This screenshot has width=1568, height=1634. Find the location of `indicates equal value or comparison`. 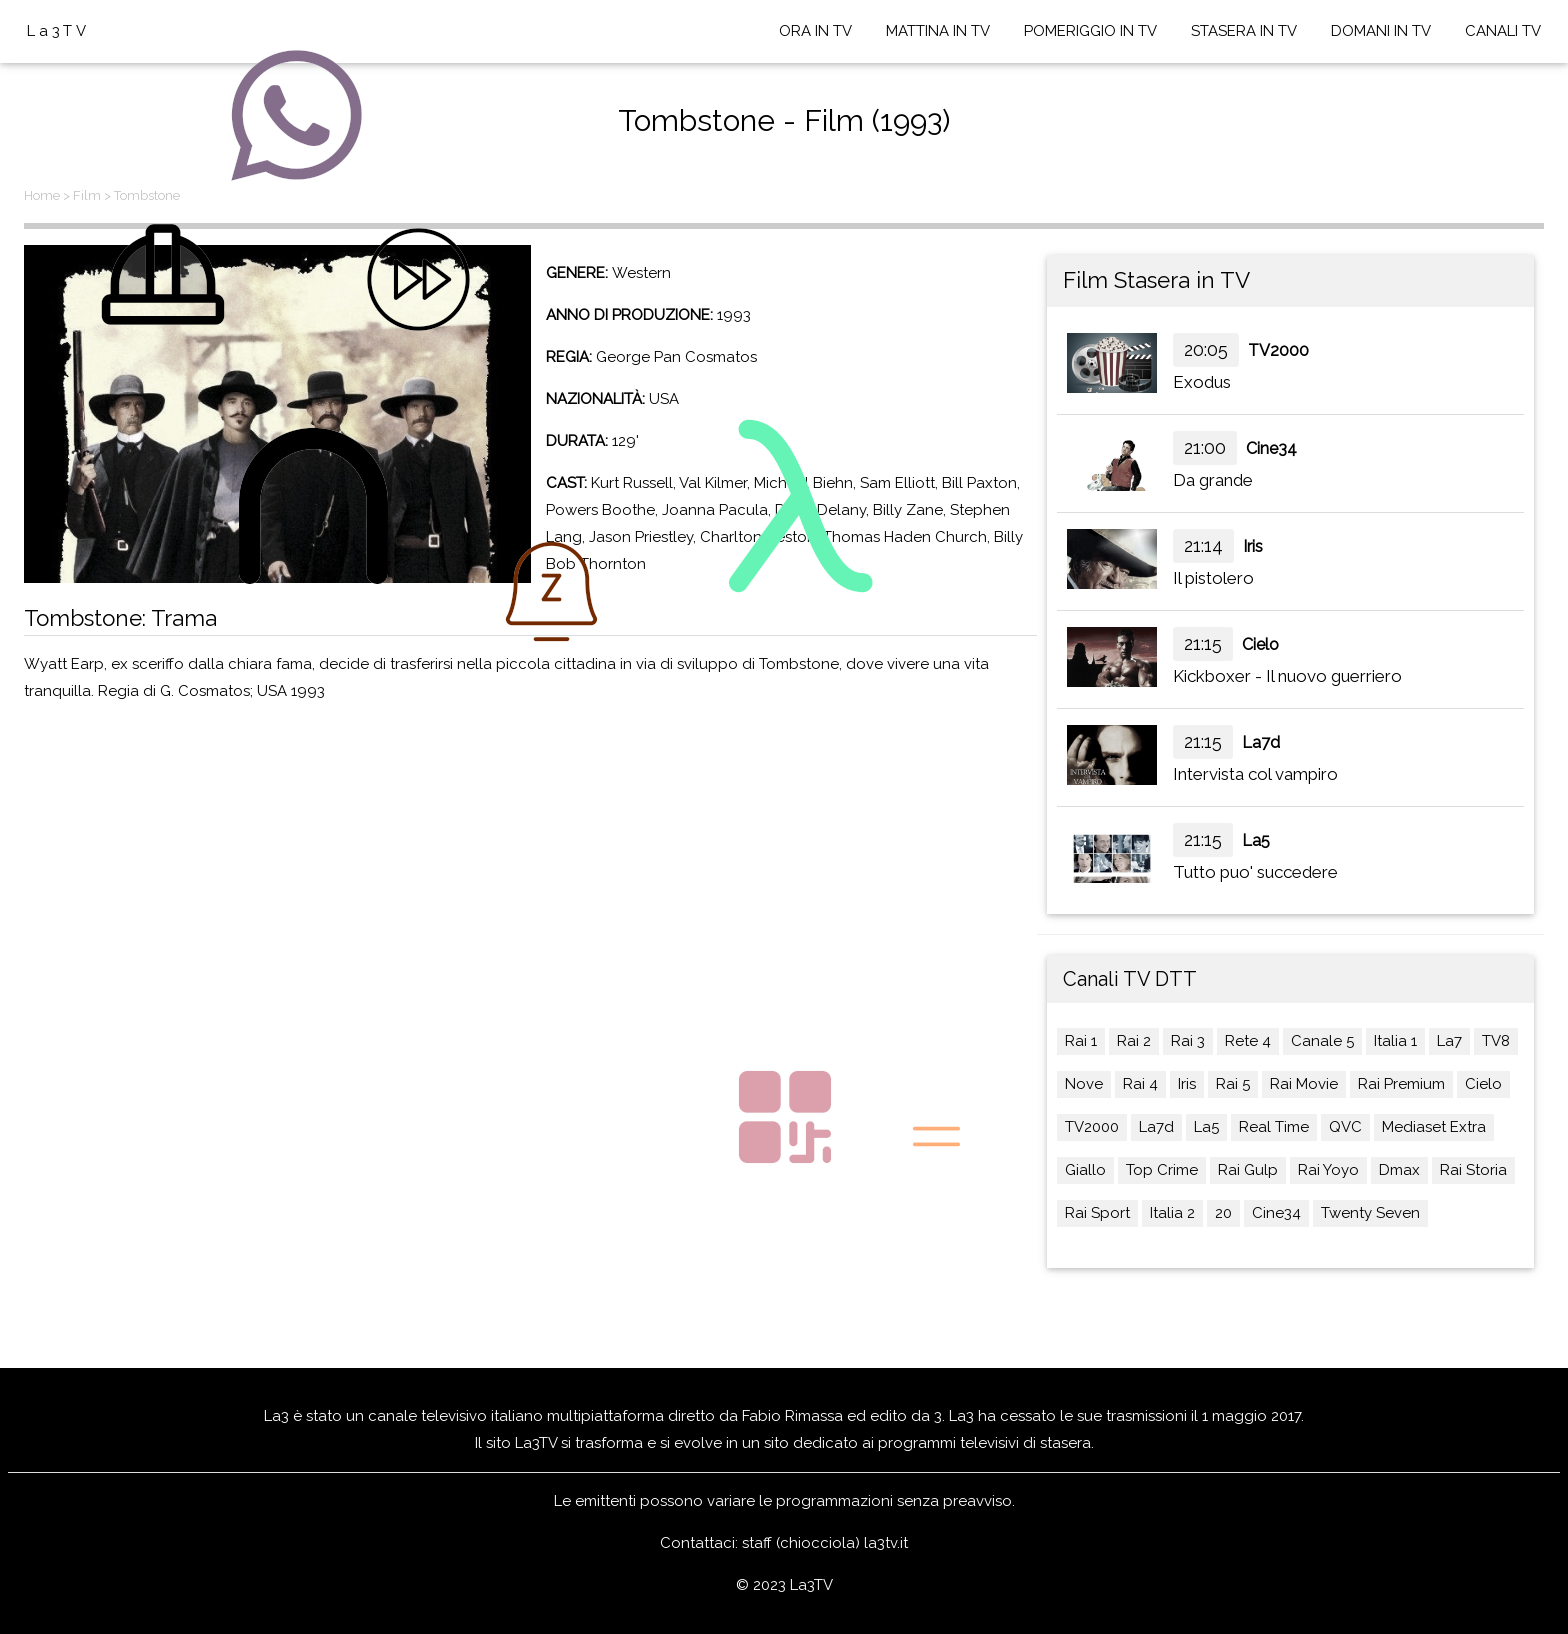

indicates equal value or comparison is located at coordinates (936, 1136).